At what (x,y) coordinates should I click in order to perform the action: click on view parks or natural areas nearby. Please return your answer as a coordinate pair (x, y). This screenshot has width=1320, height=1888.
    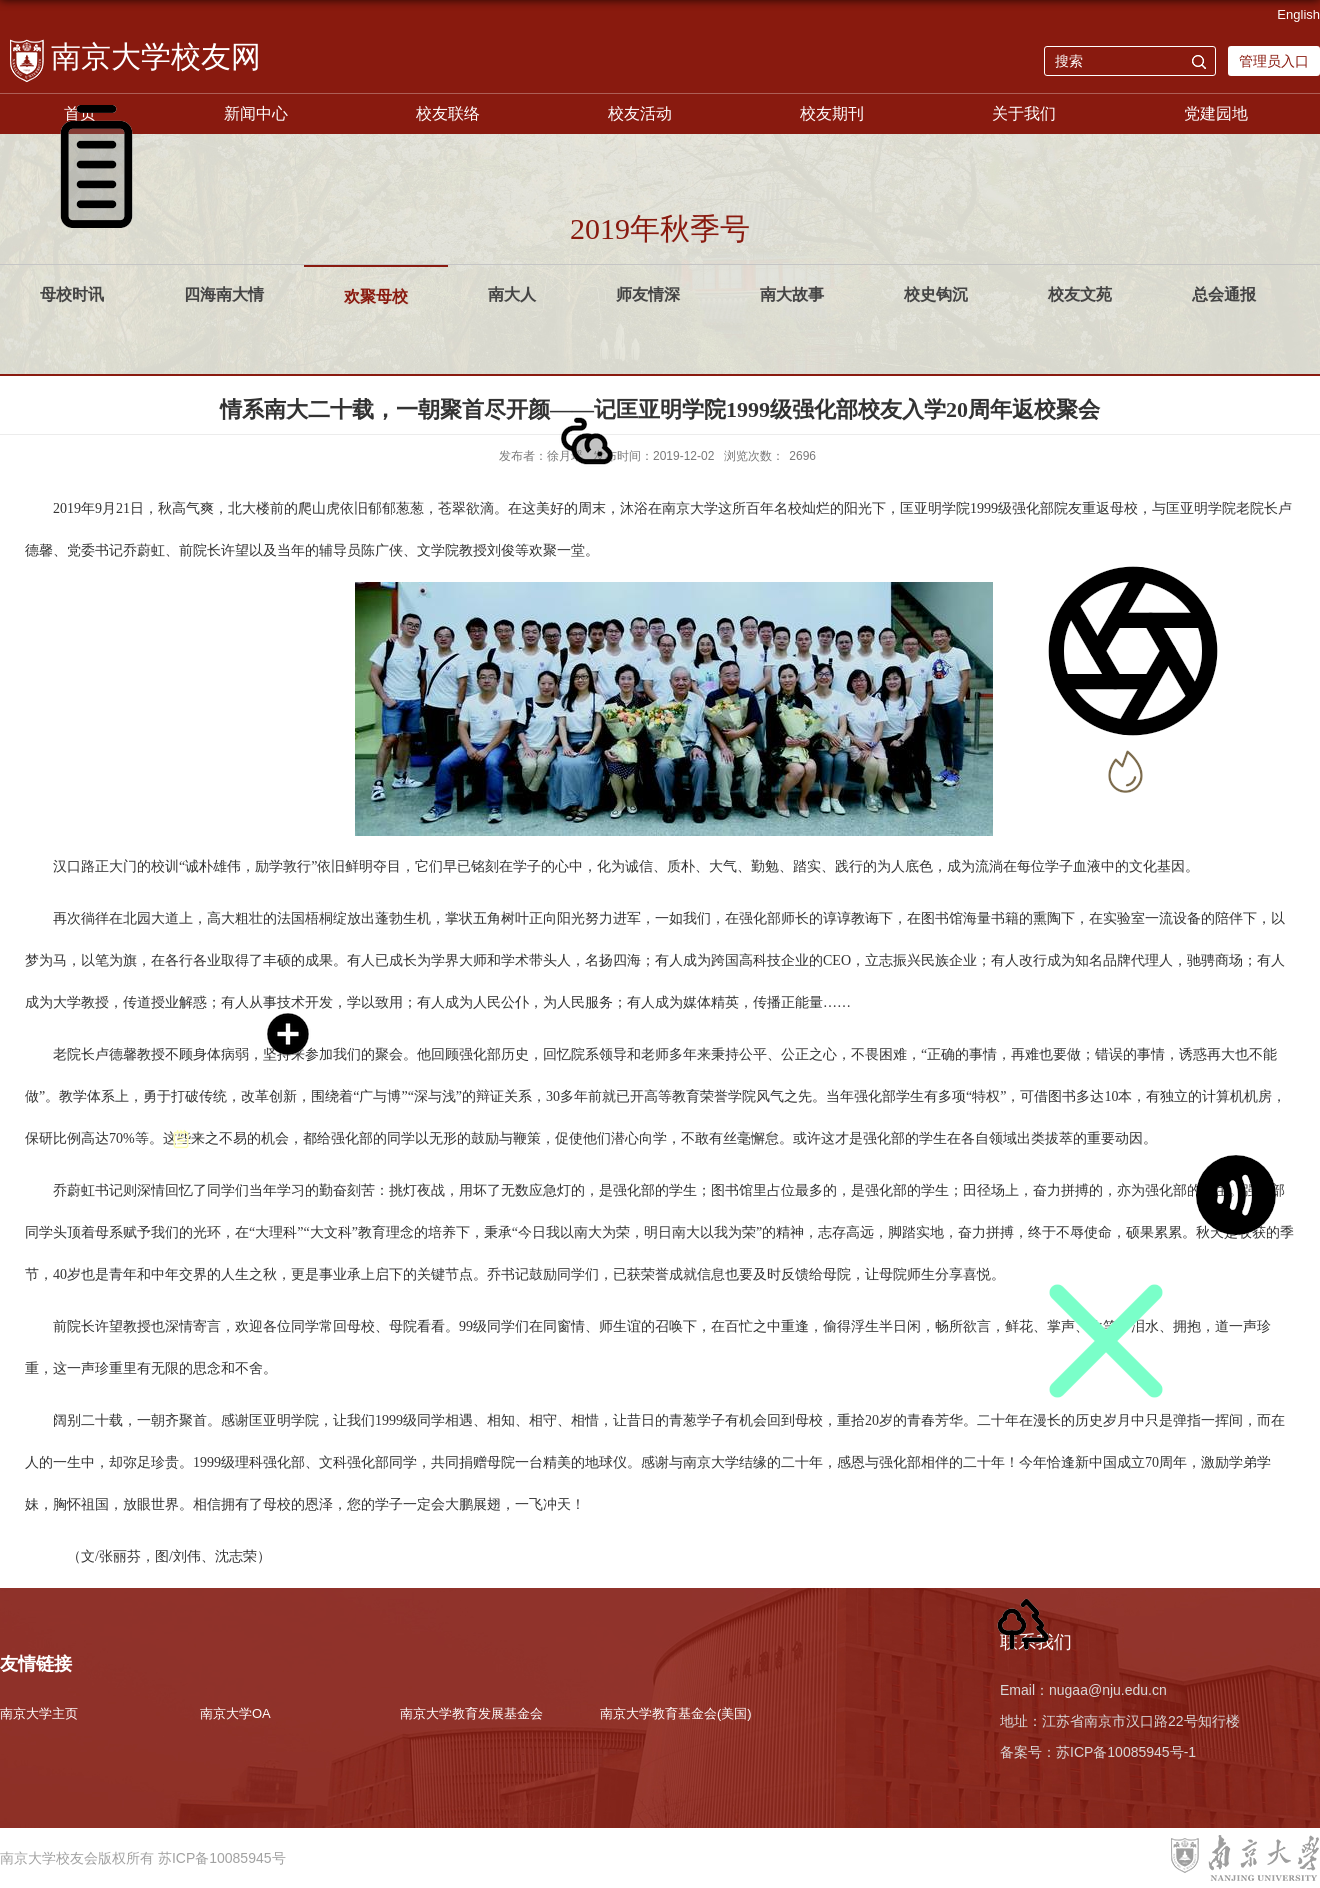
    Looking at the image, I should click on (1024, 1623).